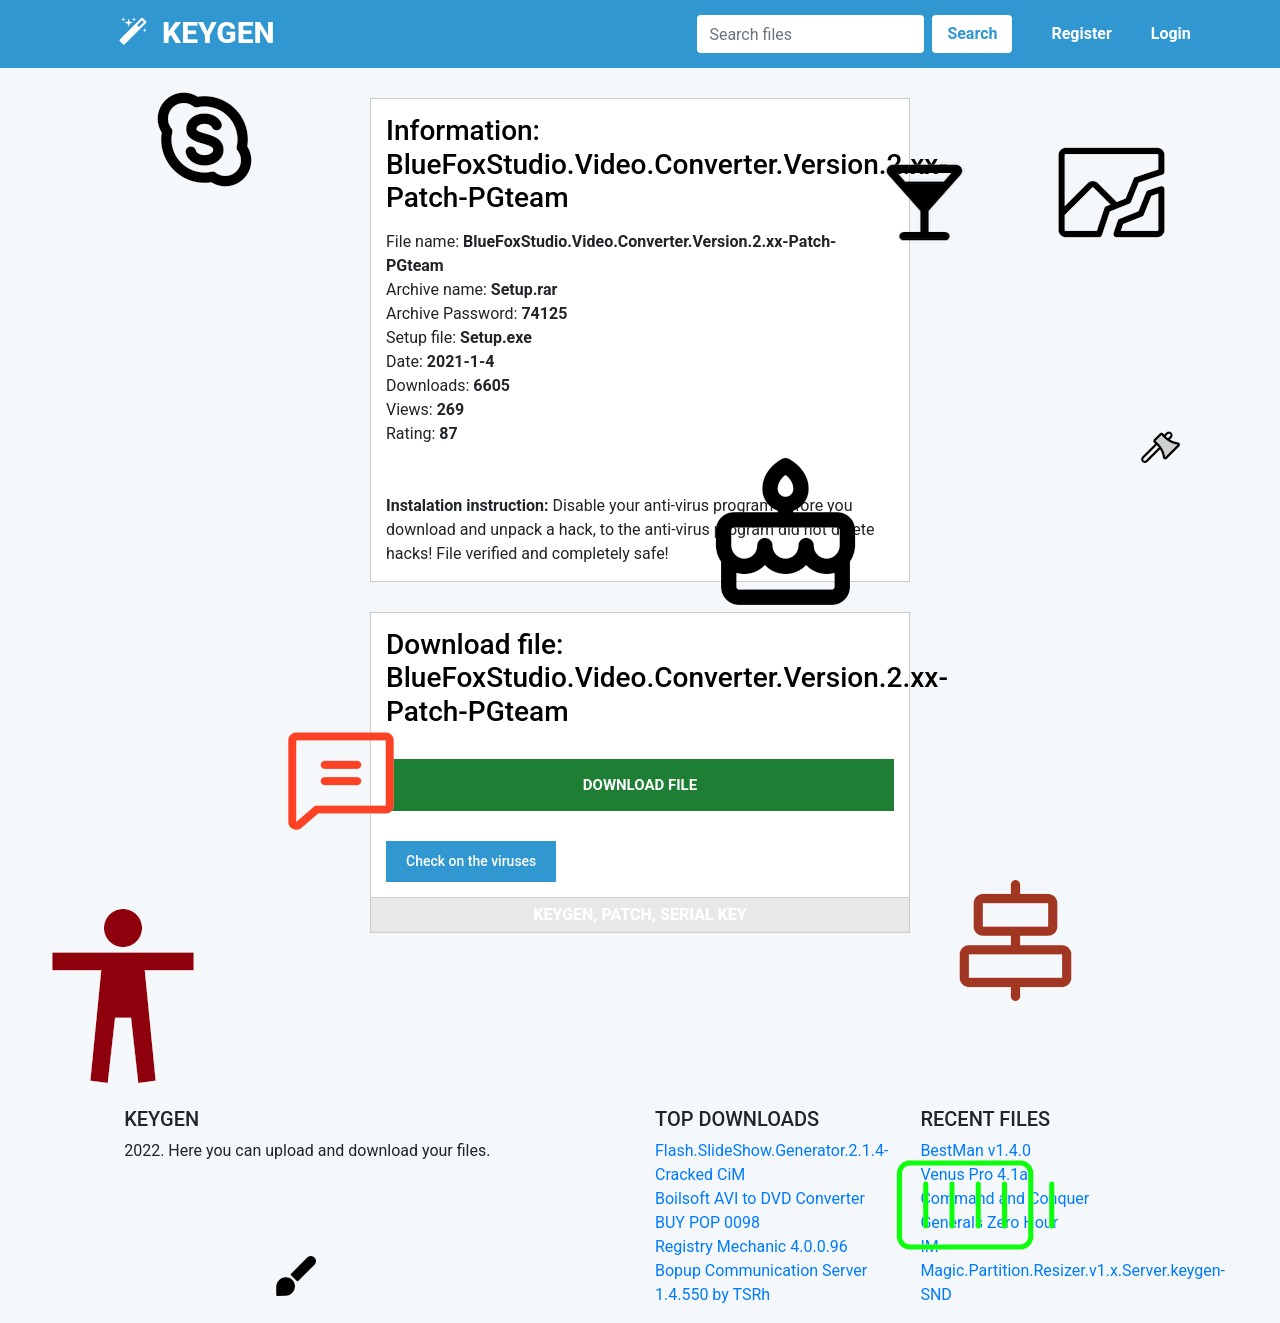 The width and height of the screenshot is (1280, 1323). I want to click on open Skype app, so click(204, 139).